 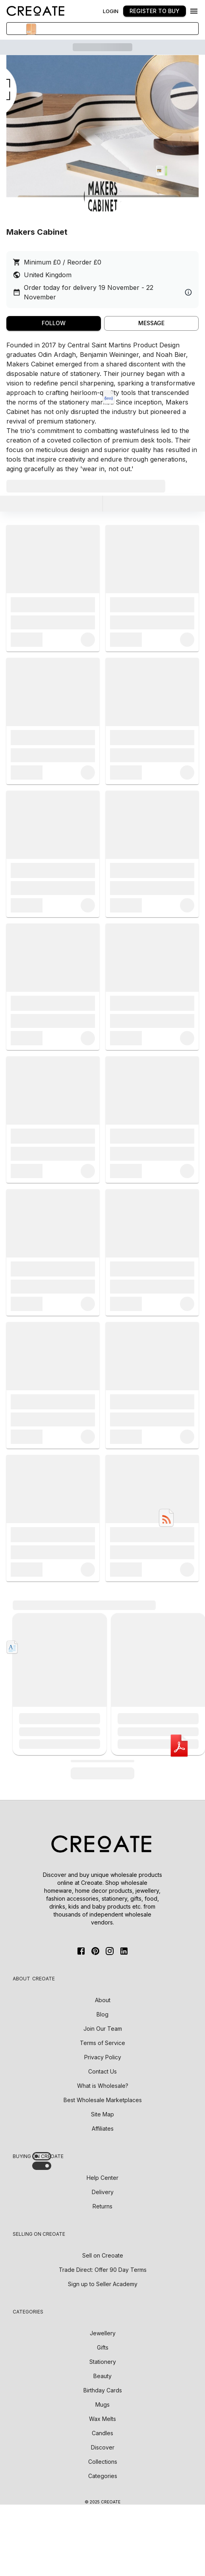 I want to click on access system tweaks and customization settings, so click(x=42, y=2160).